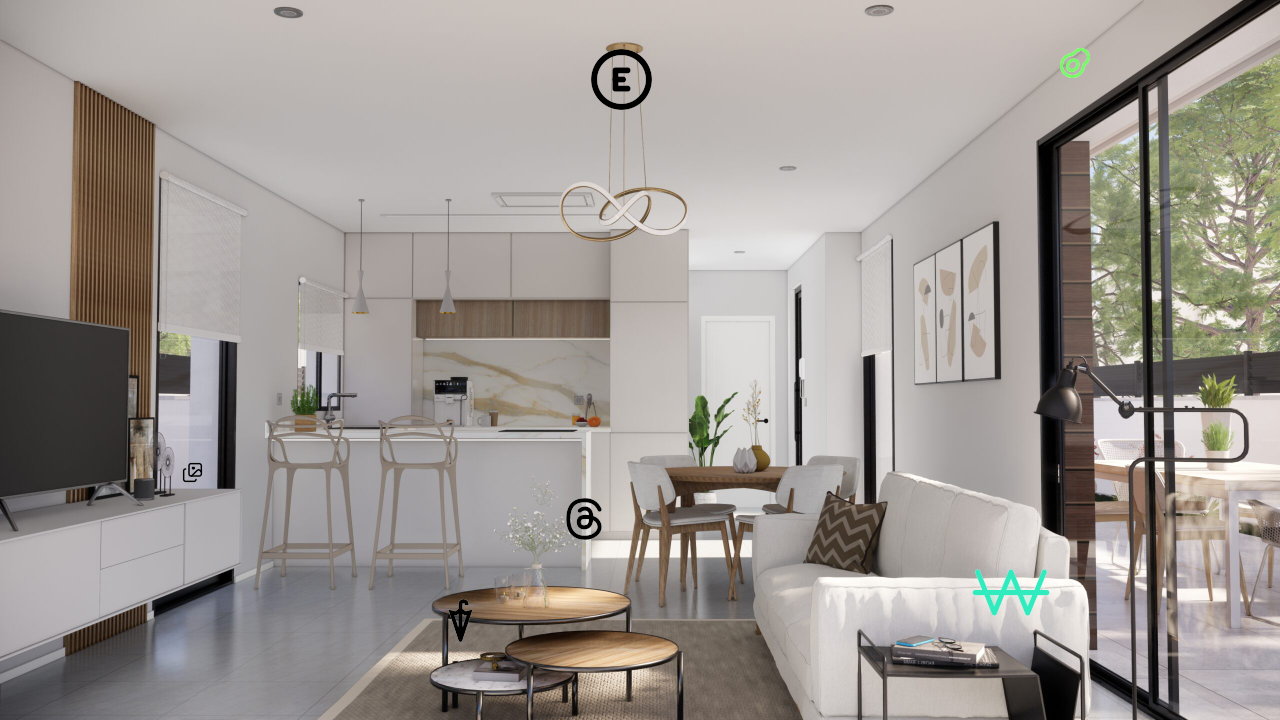 The height and width of the screenshot is (720, 1280). Describe the element at coordinates (585, 519) in the screenshot. I see `open the Threads app` at that location.